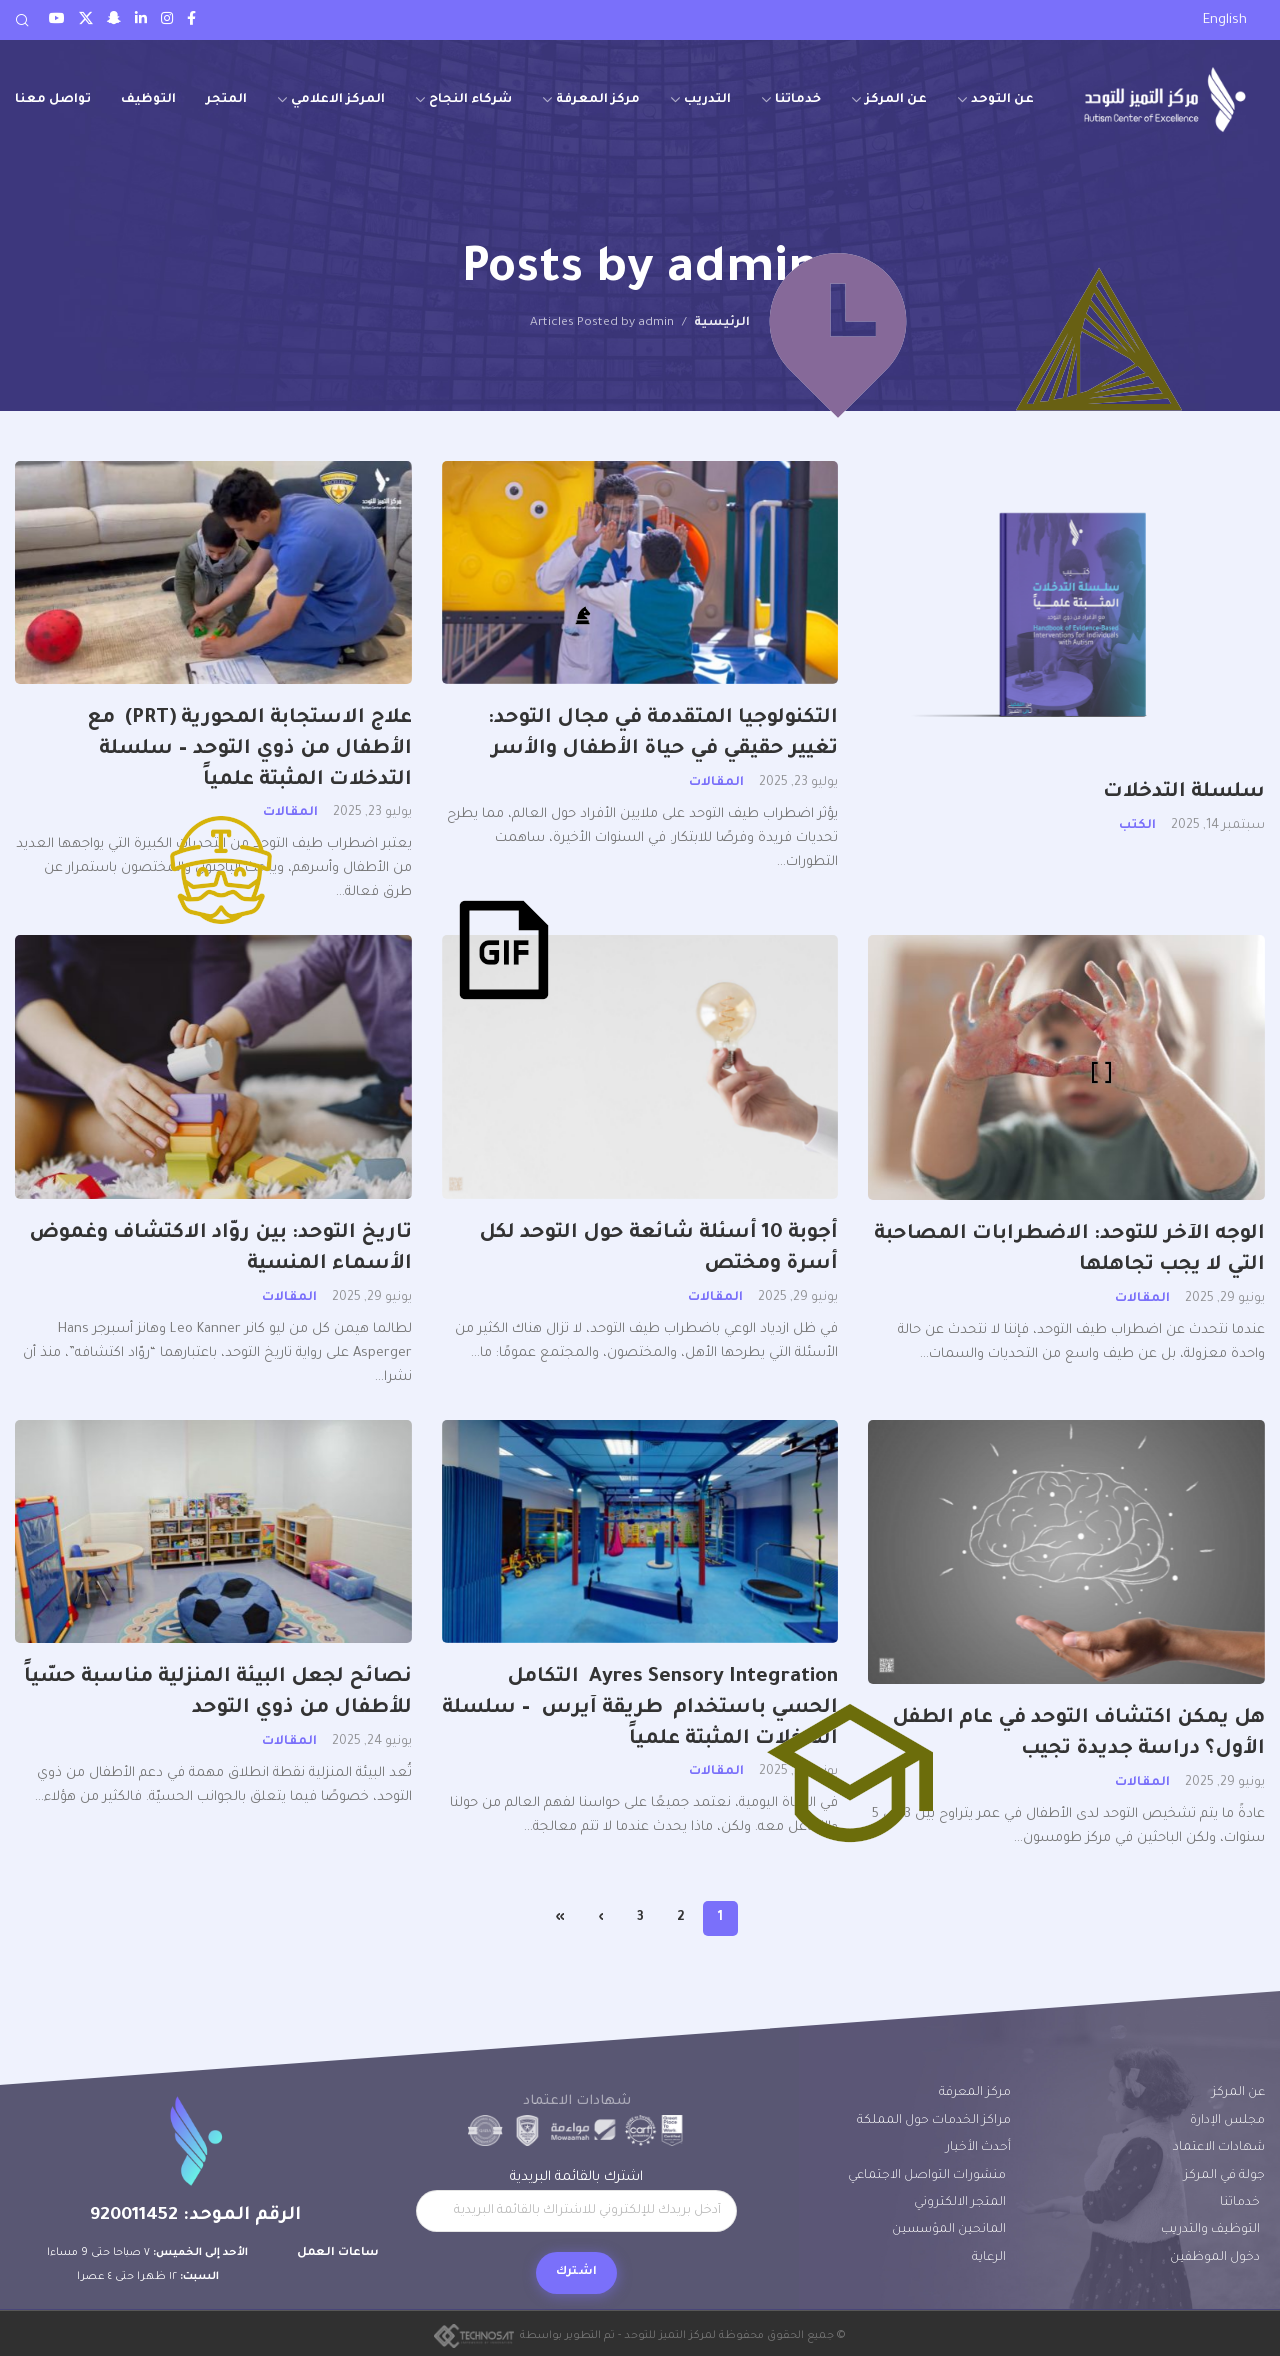  What do you see at coordinates (221, 870) in the screenshot?
I see `link to Travis CI continuous integration service` at bounding box center [221, 870].